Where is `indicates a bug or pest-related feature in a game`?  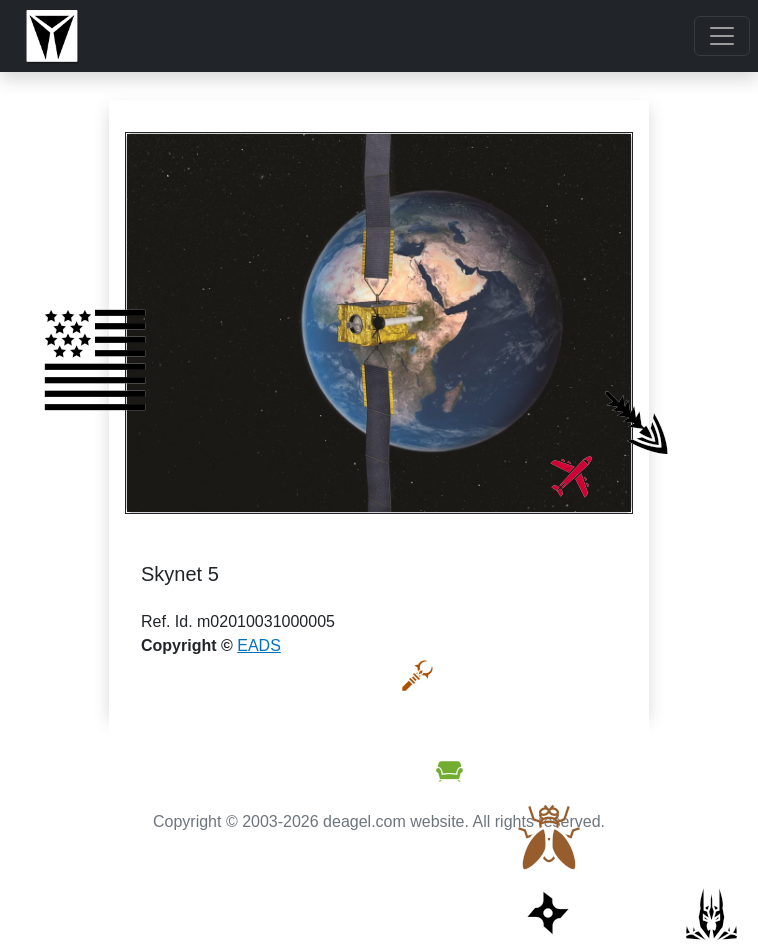 indicates a bug or pest-related feature in a game is located at coordinates (549, 837).